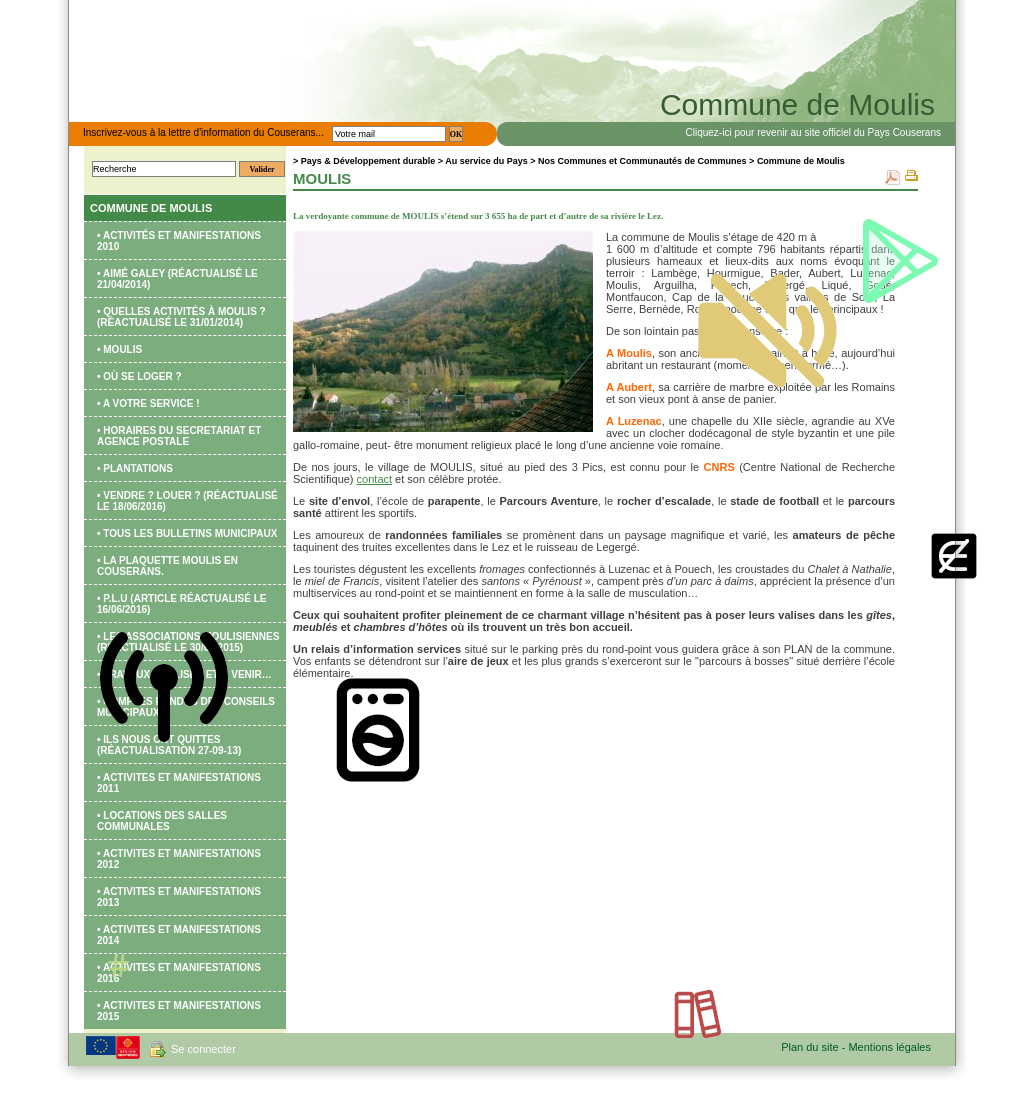 Image resolution: width=1024 pixels, height=1110 pixels. I want to click on add or browse hashtags, so click(118, 965).